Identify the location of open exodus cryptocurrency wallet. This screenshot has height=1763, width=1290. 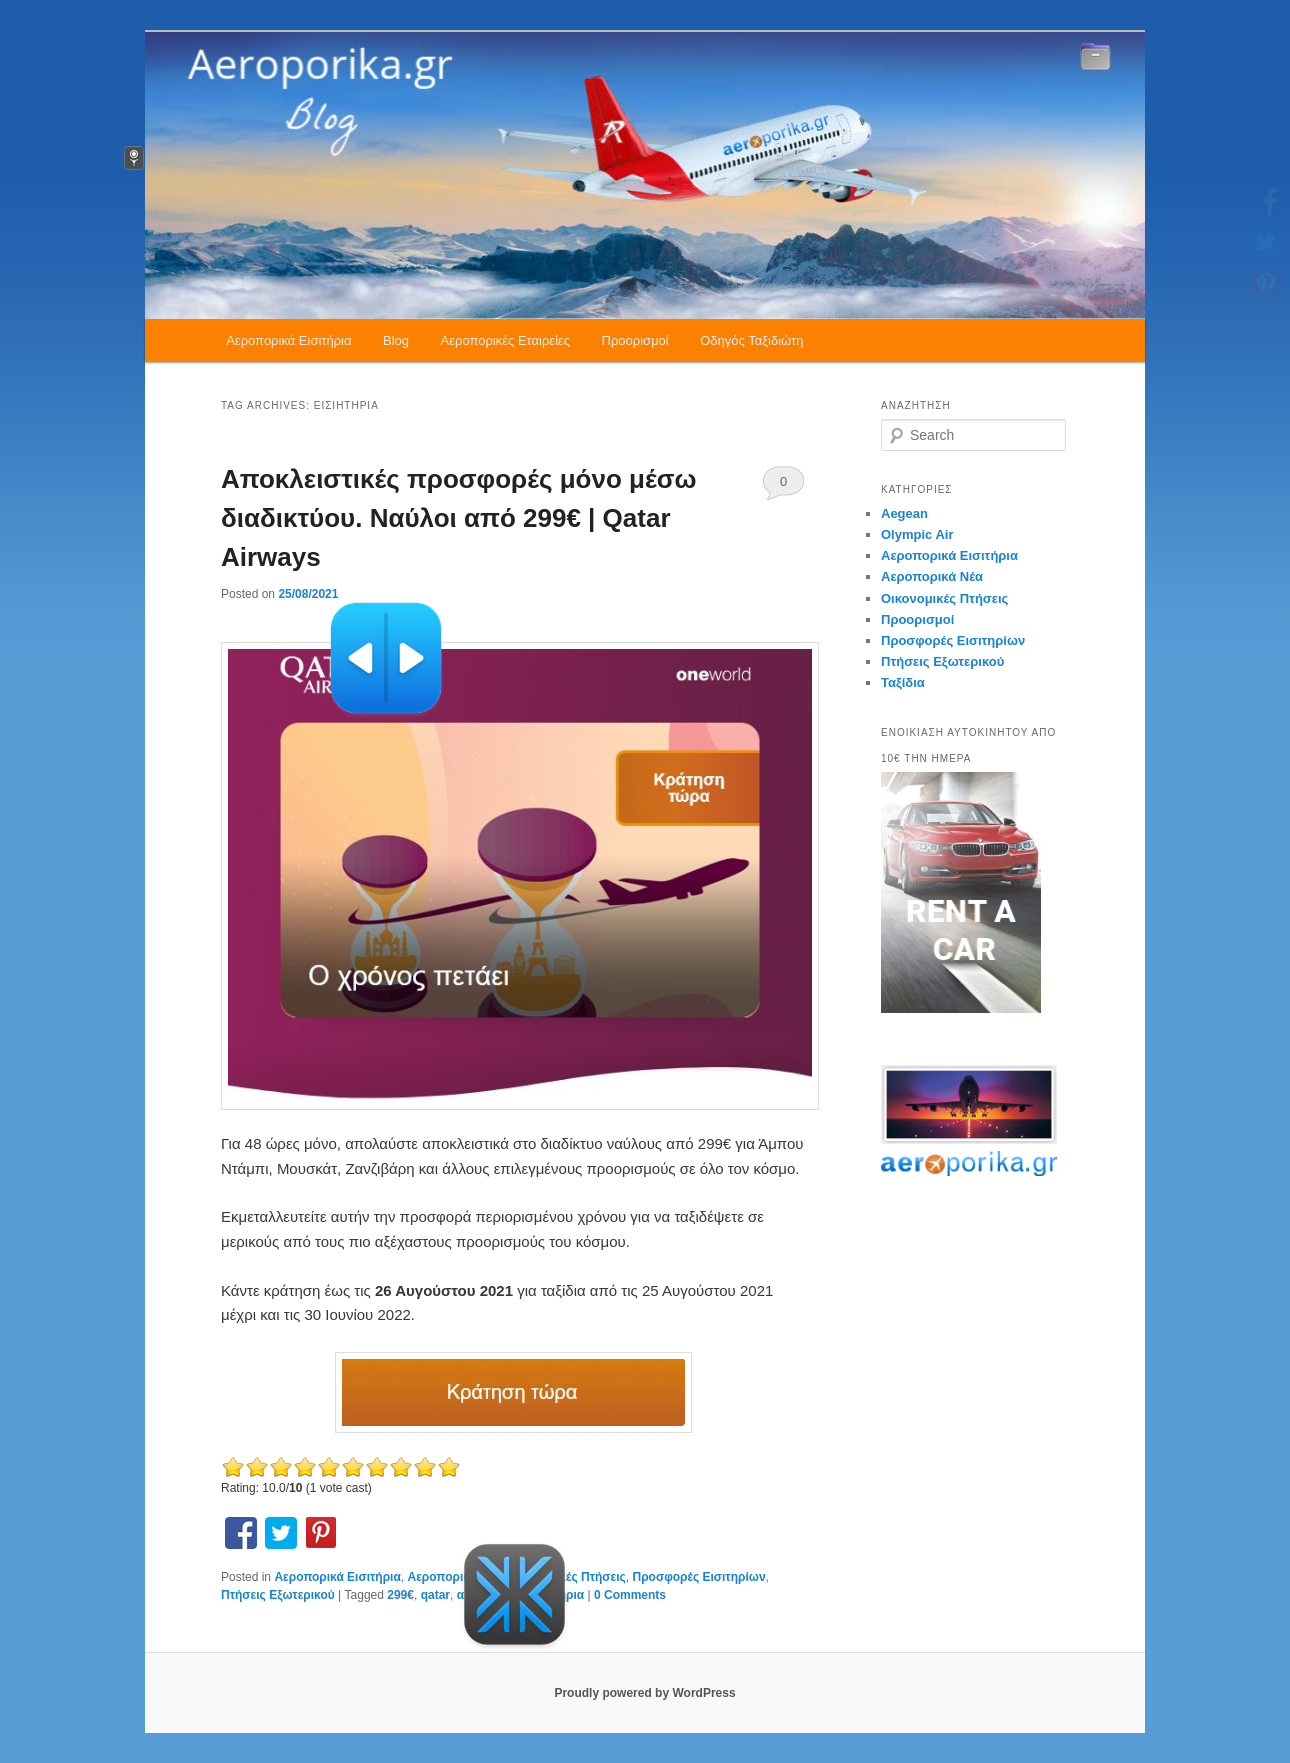
(514, 1594).